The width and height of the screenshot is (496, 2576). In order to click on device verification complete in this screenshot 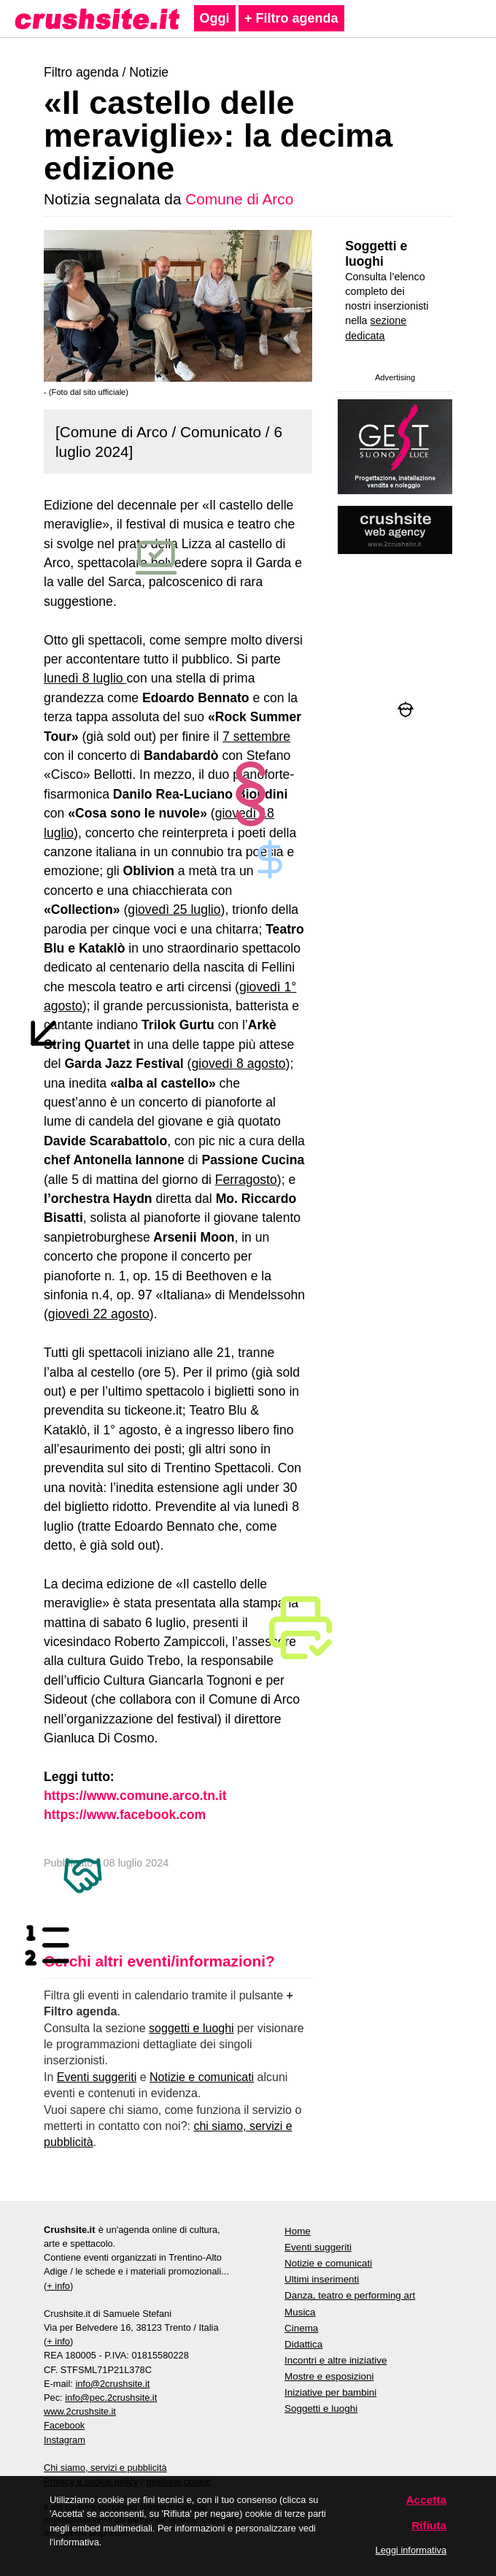, I will do `click(156, 558)`.